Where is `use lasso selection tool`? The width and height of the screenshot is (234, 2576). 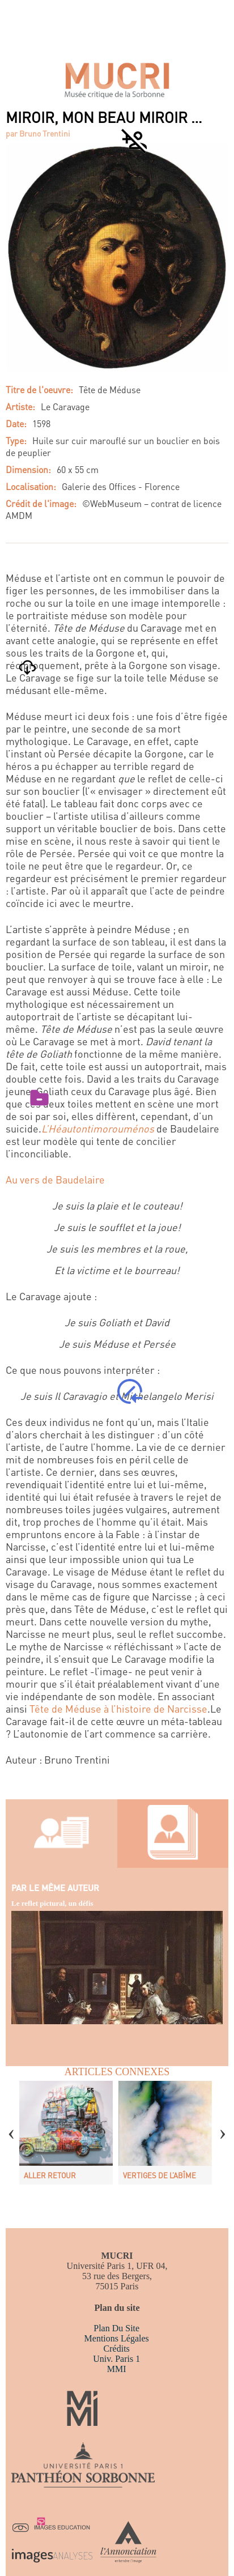 use lasso selection tool is located at coordinates (41, 2521).